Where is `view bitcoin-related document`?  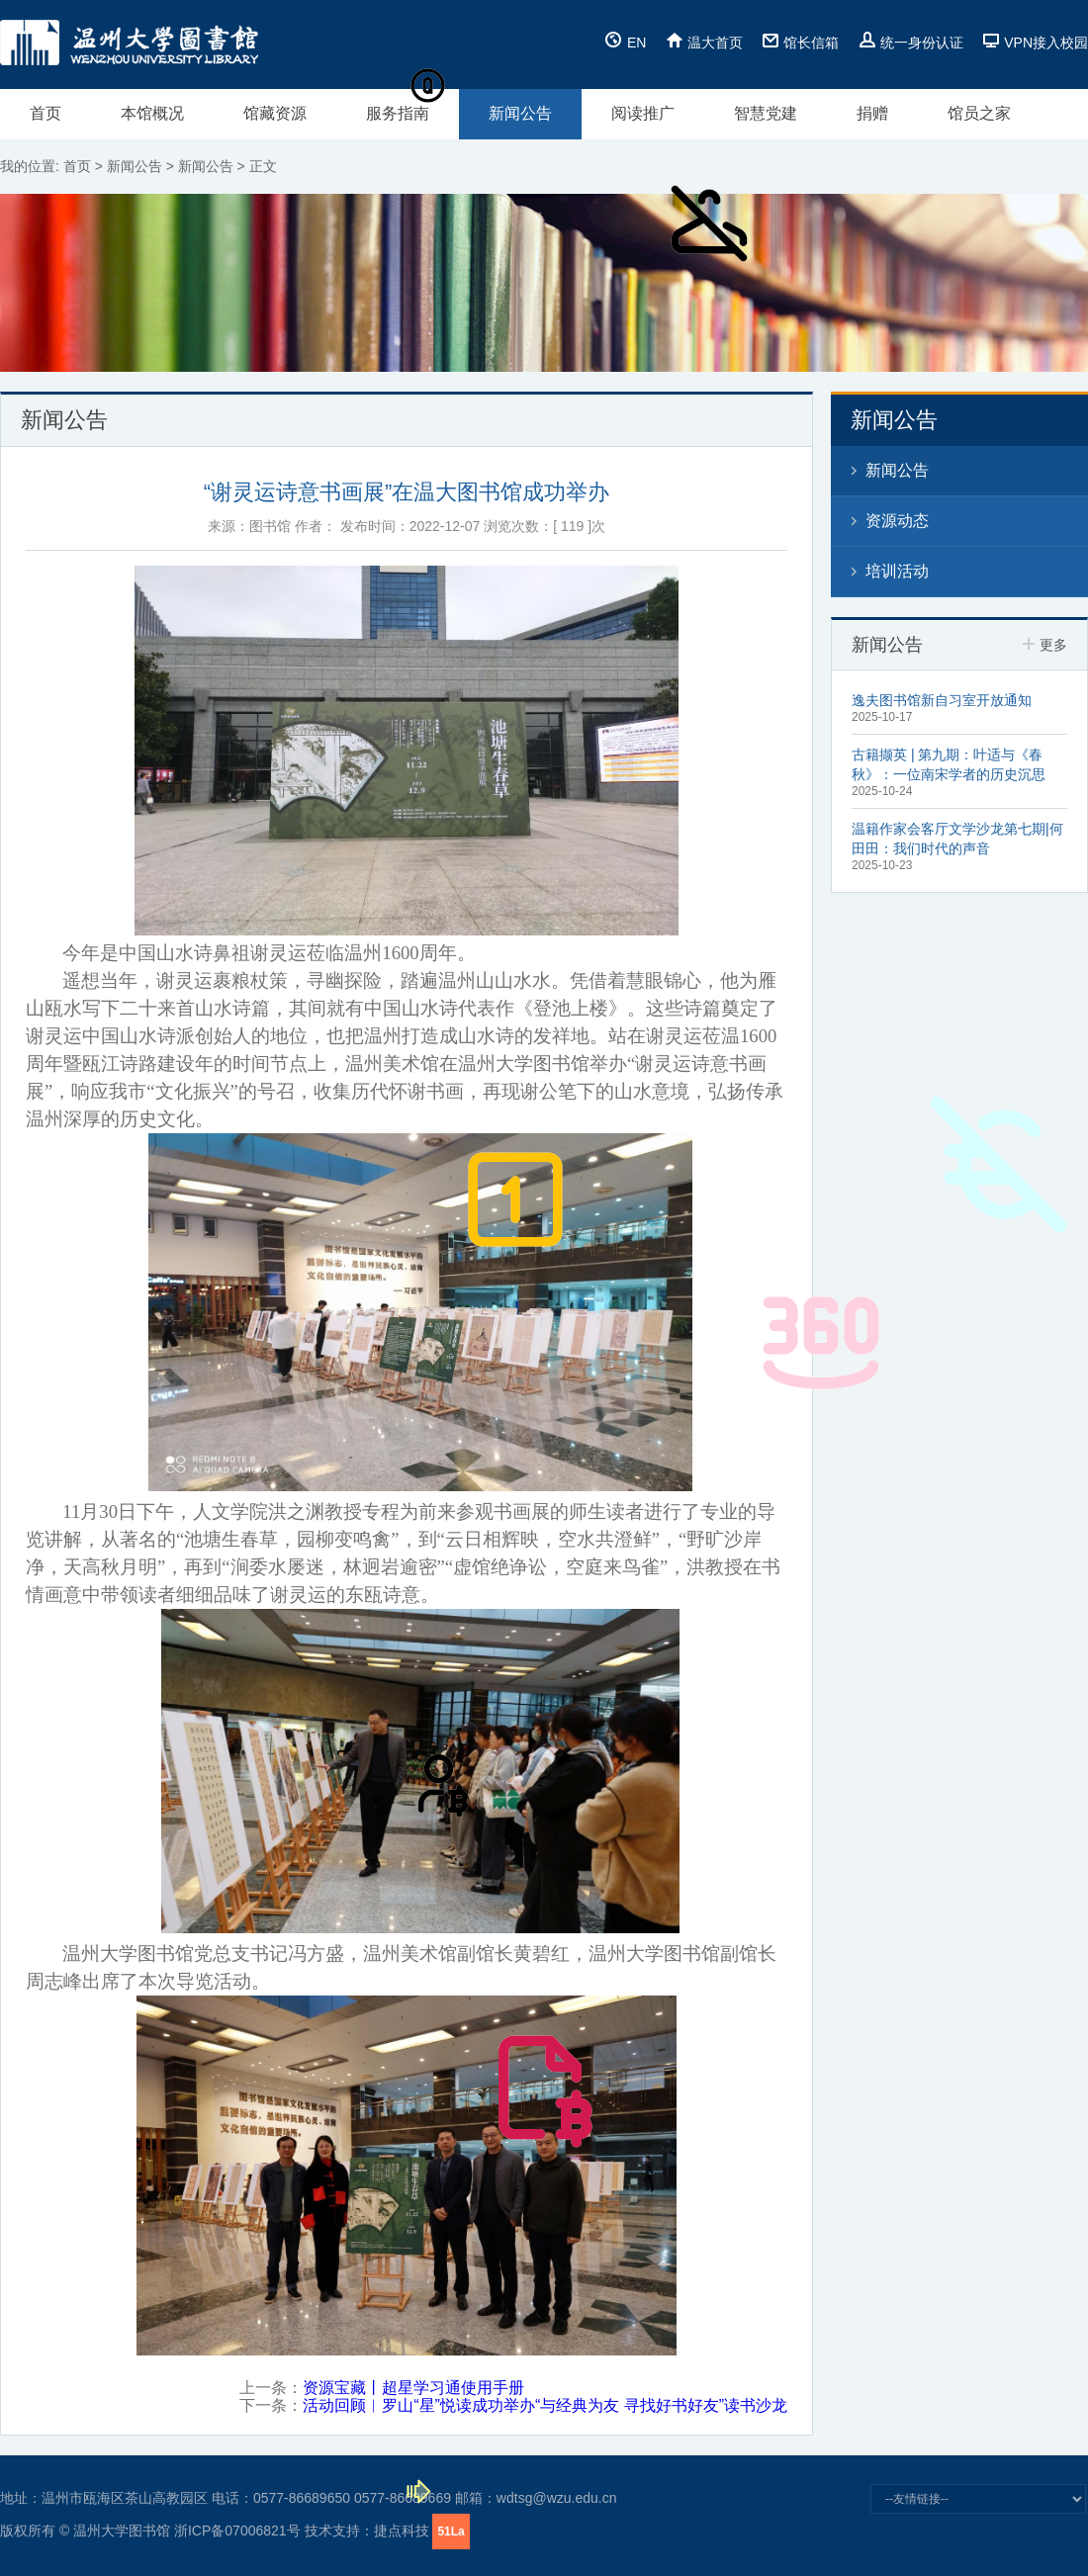
view bitcoin-related document is located at coordinates (540, 2087).